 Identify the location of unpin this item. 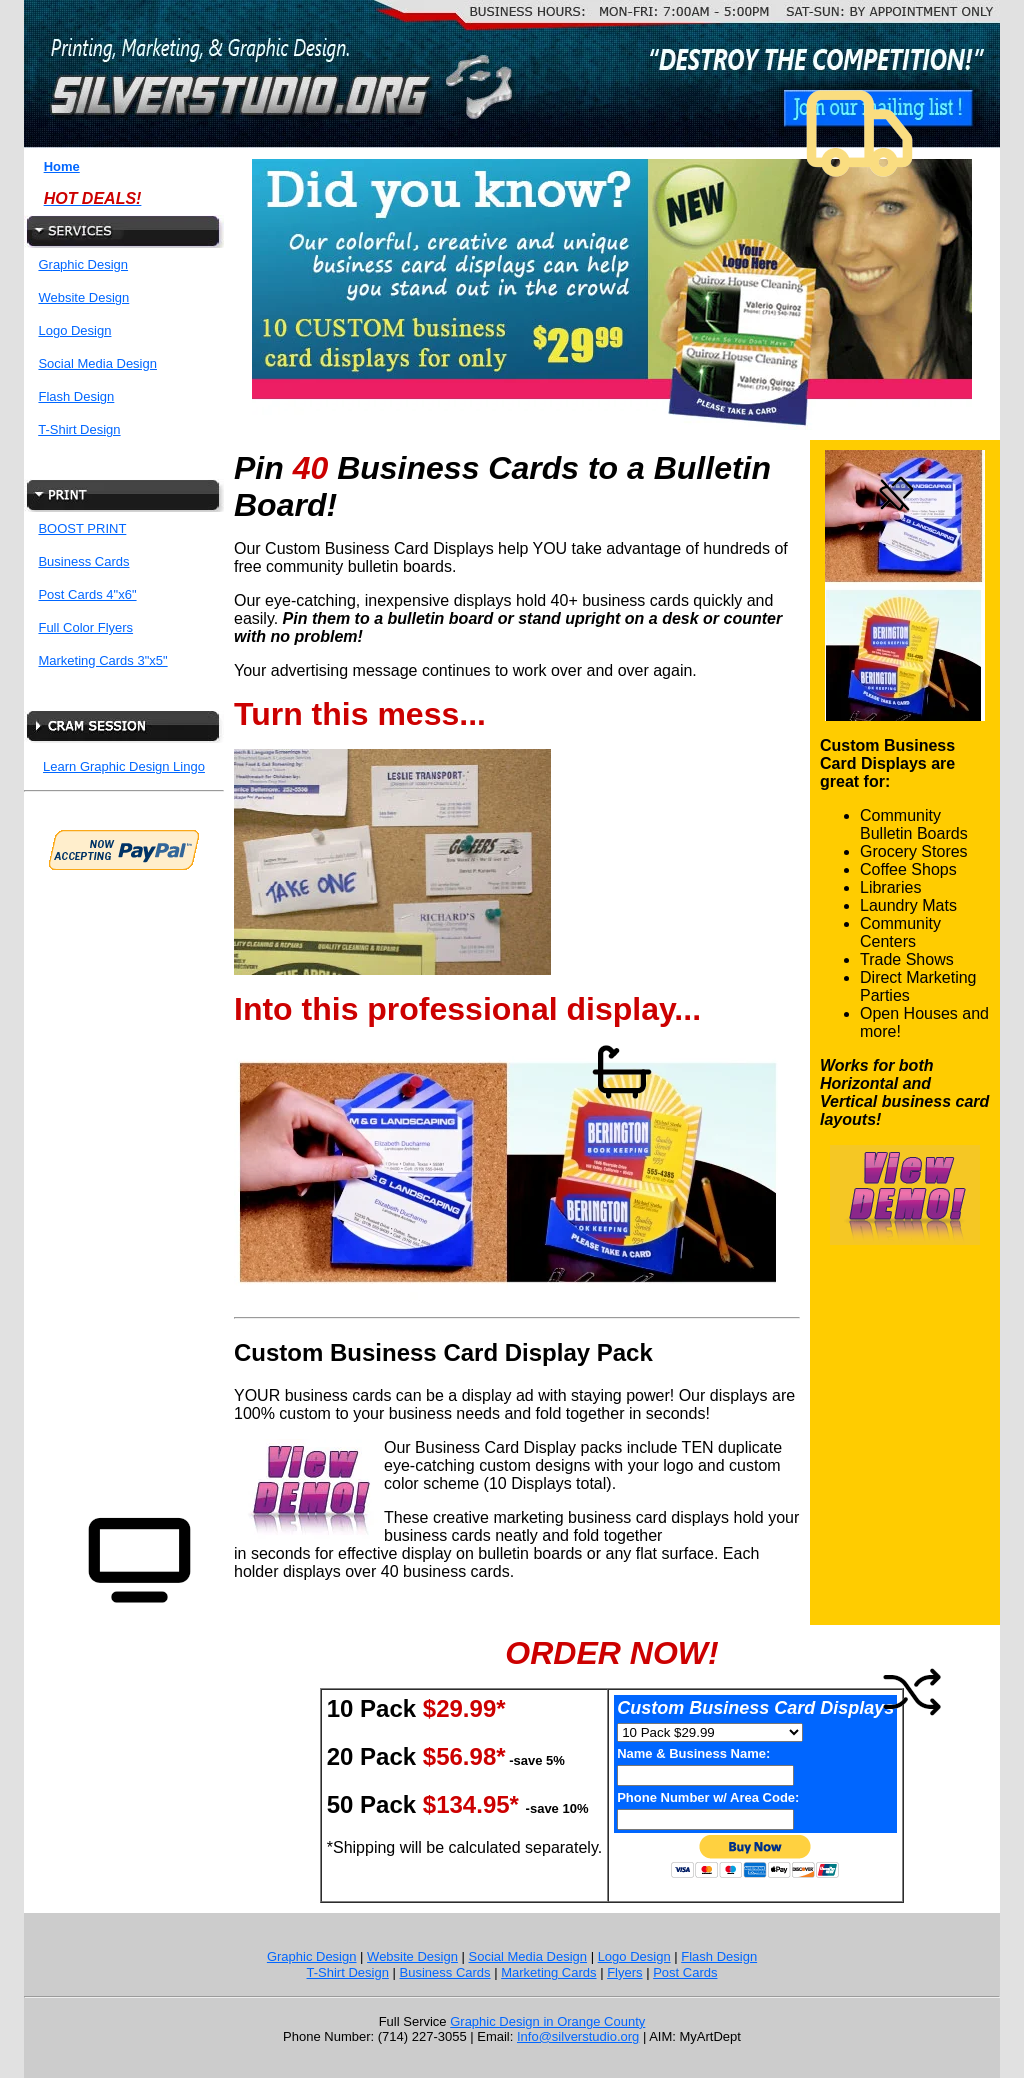
(895, 495).